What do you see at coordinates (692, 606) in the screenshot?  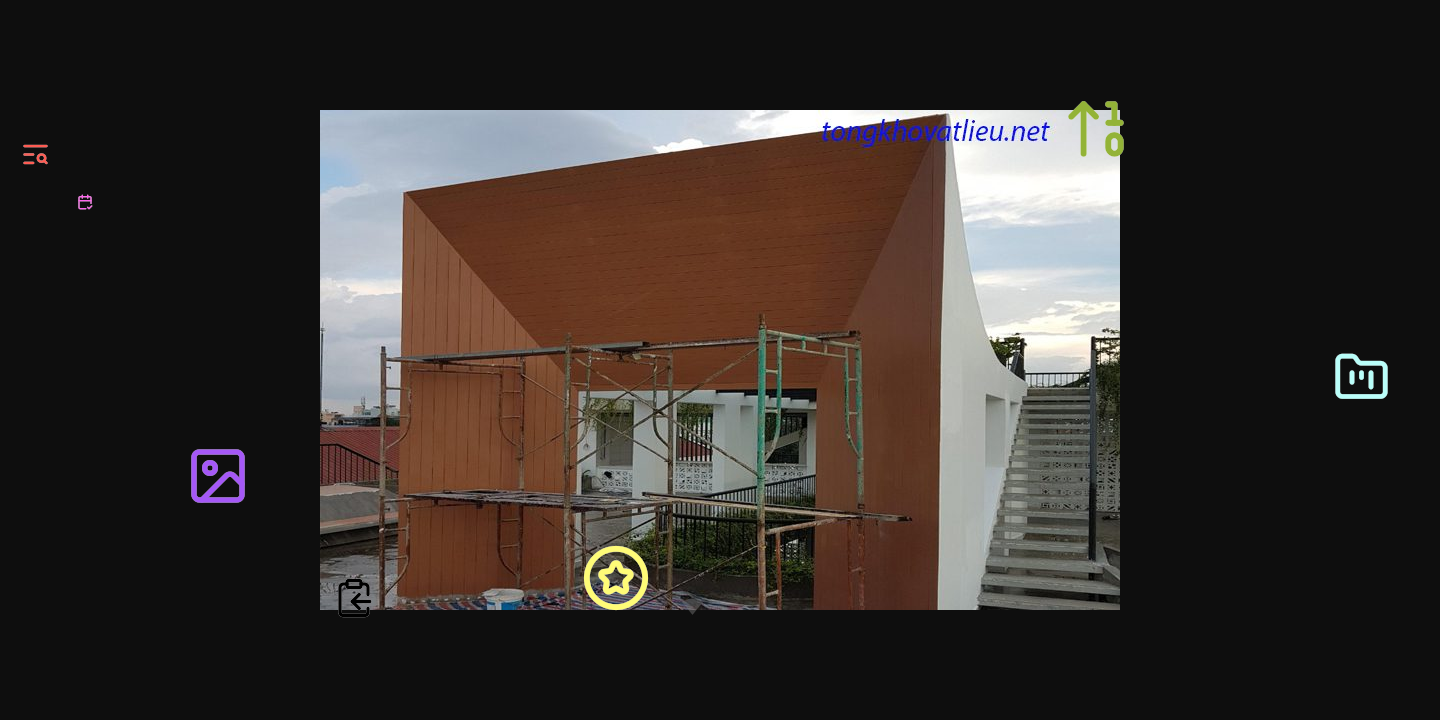 I see `indicates no wifi signal available` at bounding box center [692, 606].